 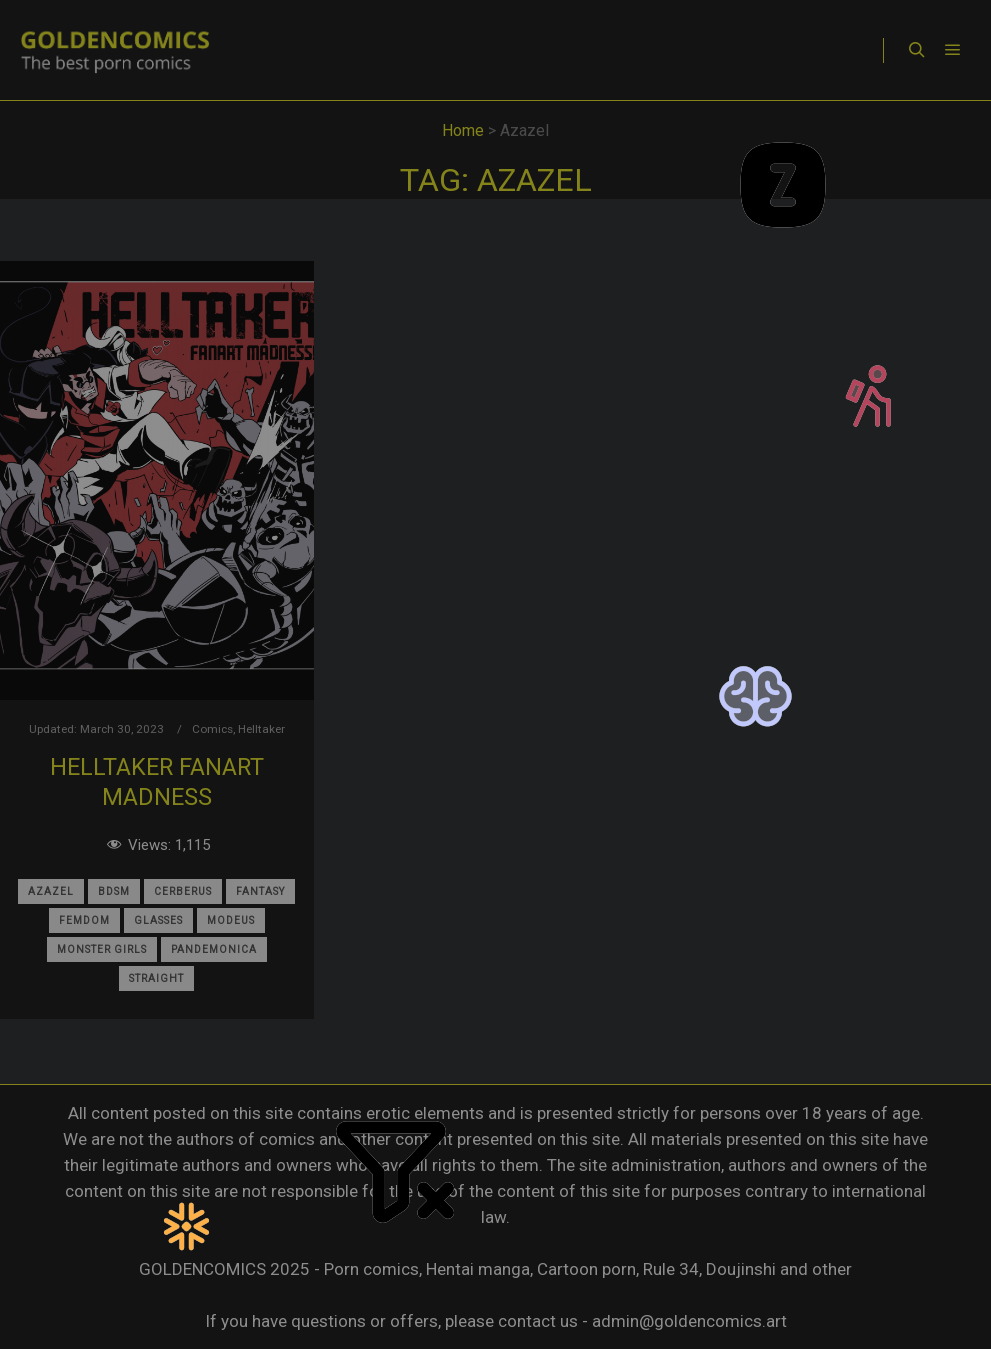 What do you see at coordinates (391, 1168) in the screenshot?
I see `clear all filters` at bounding box center [391, 1168].